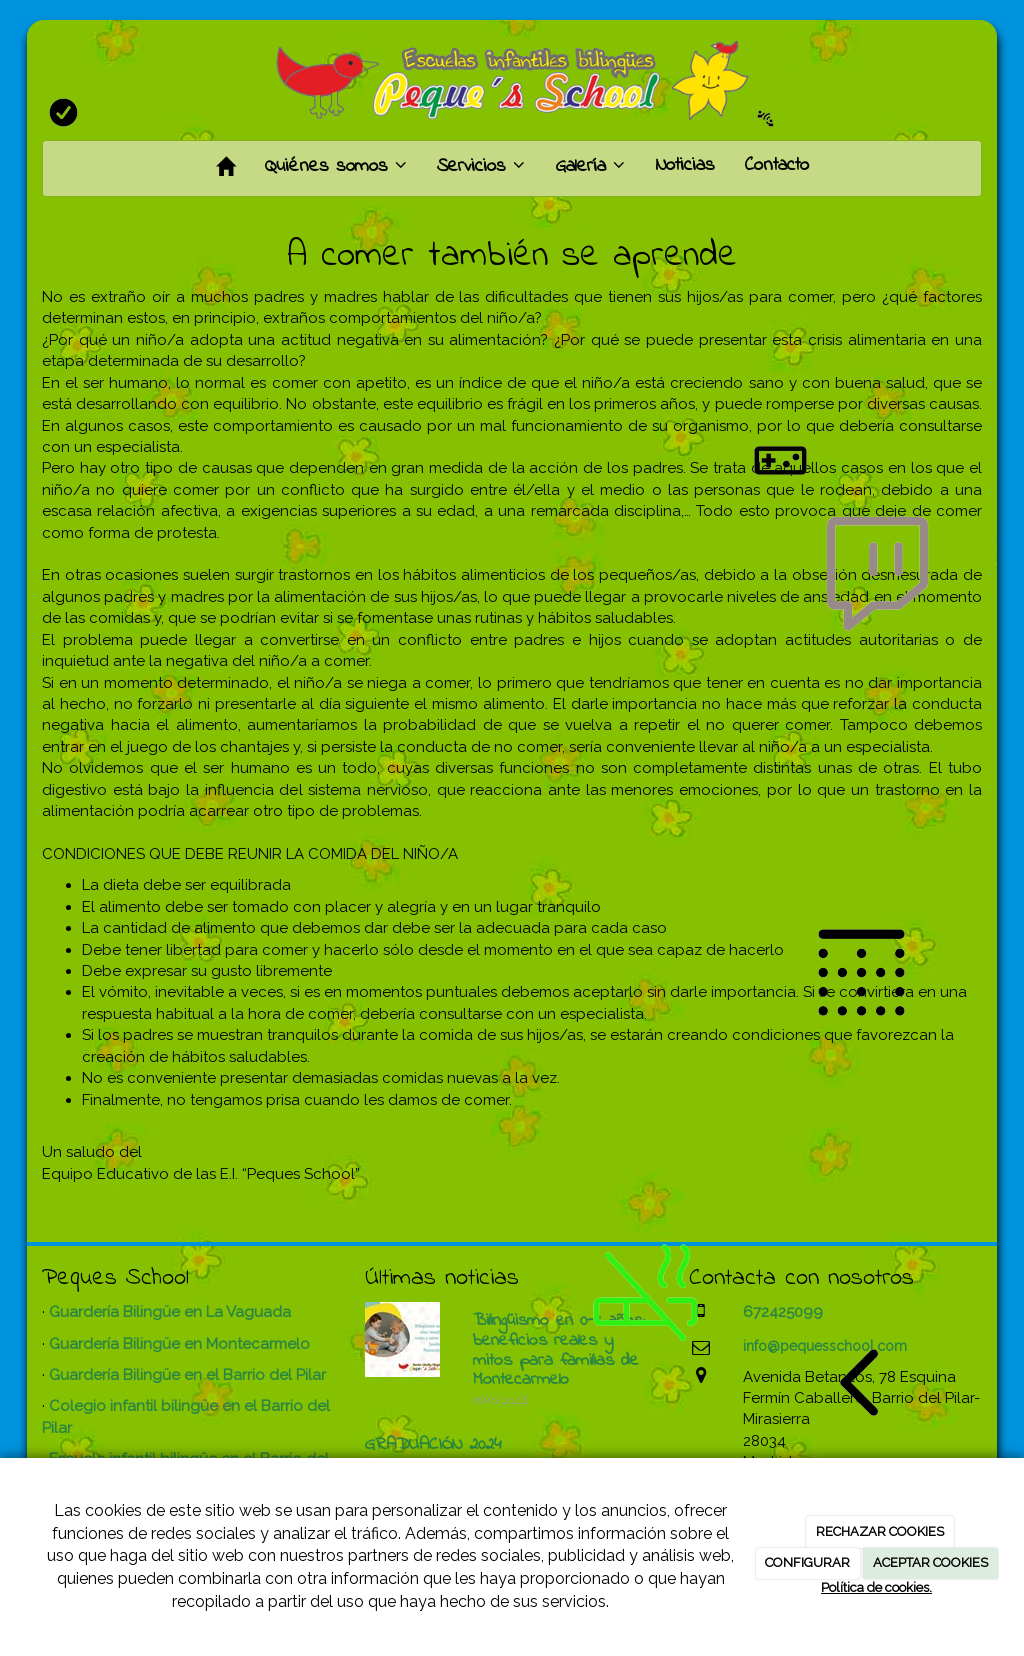 The height and width of the screenshot is (1656, 1024). Describe the element at coordinates (860, 1382) in the screenshot. I see `go back to the previous screen` at that location.